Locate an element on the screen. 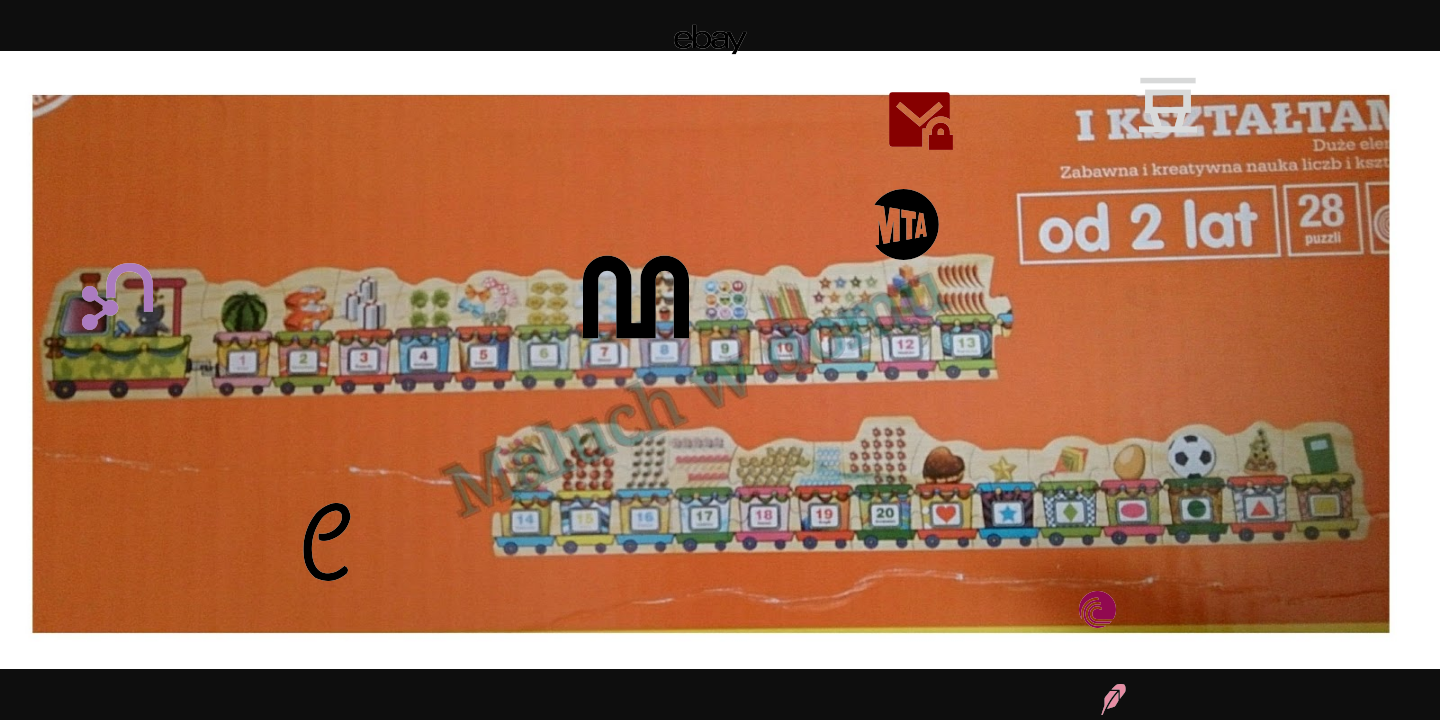  open the Robinhood investing app is located at coordinates (1113, 699).